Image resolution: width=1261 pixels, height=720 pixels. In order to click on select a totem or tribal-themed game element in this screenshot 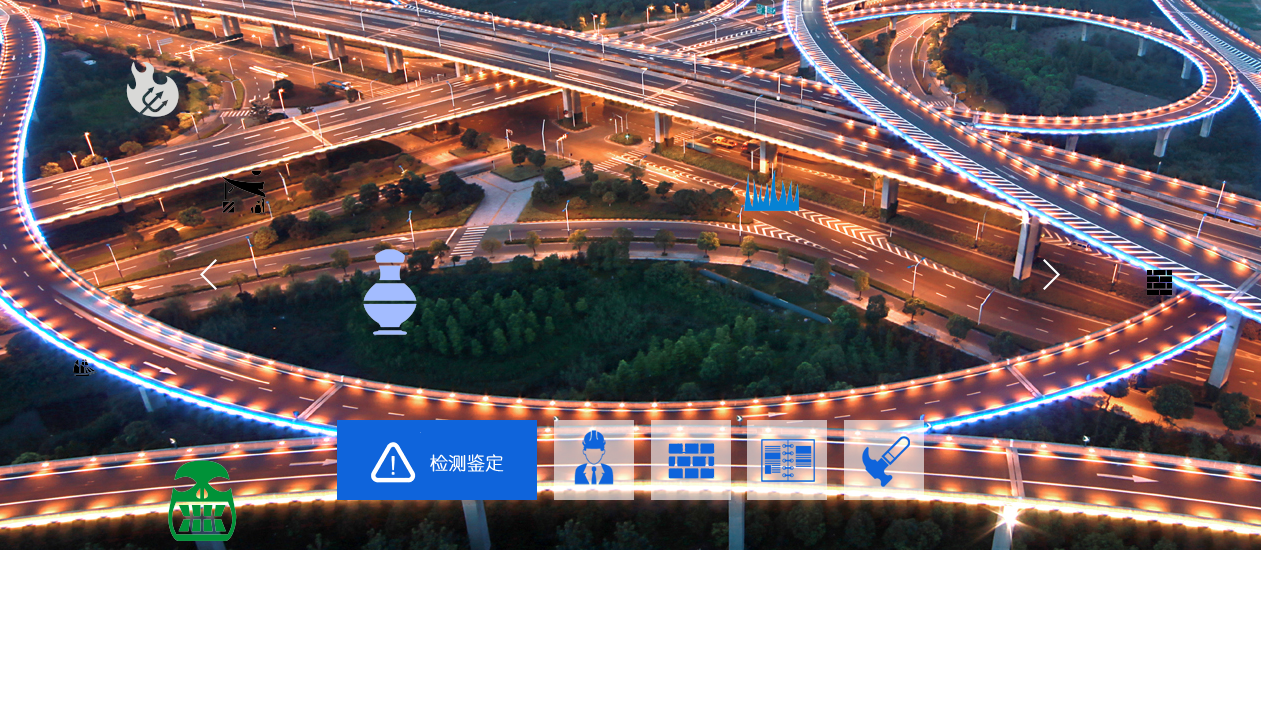, I will do `click(202, 500)`.